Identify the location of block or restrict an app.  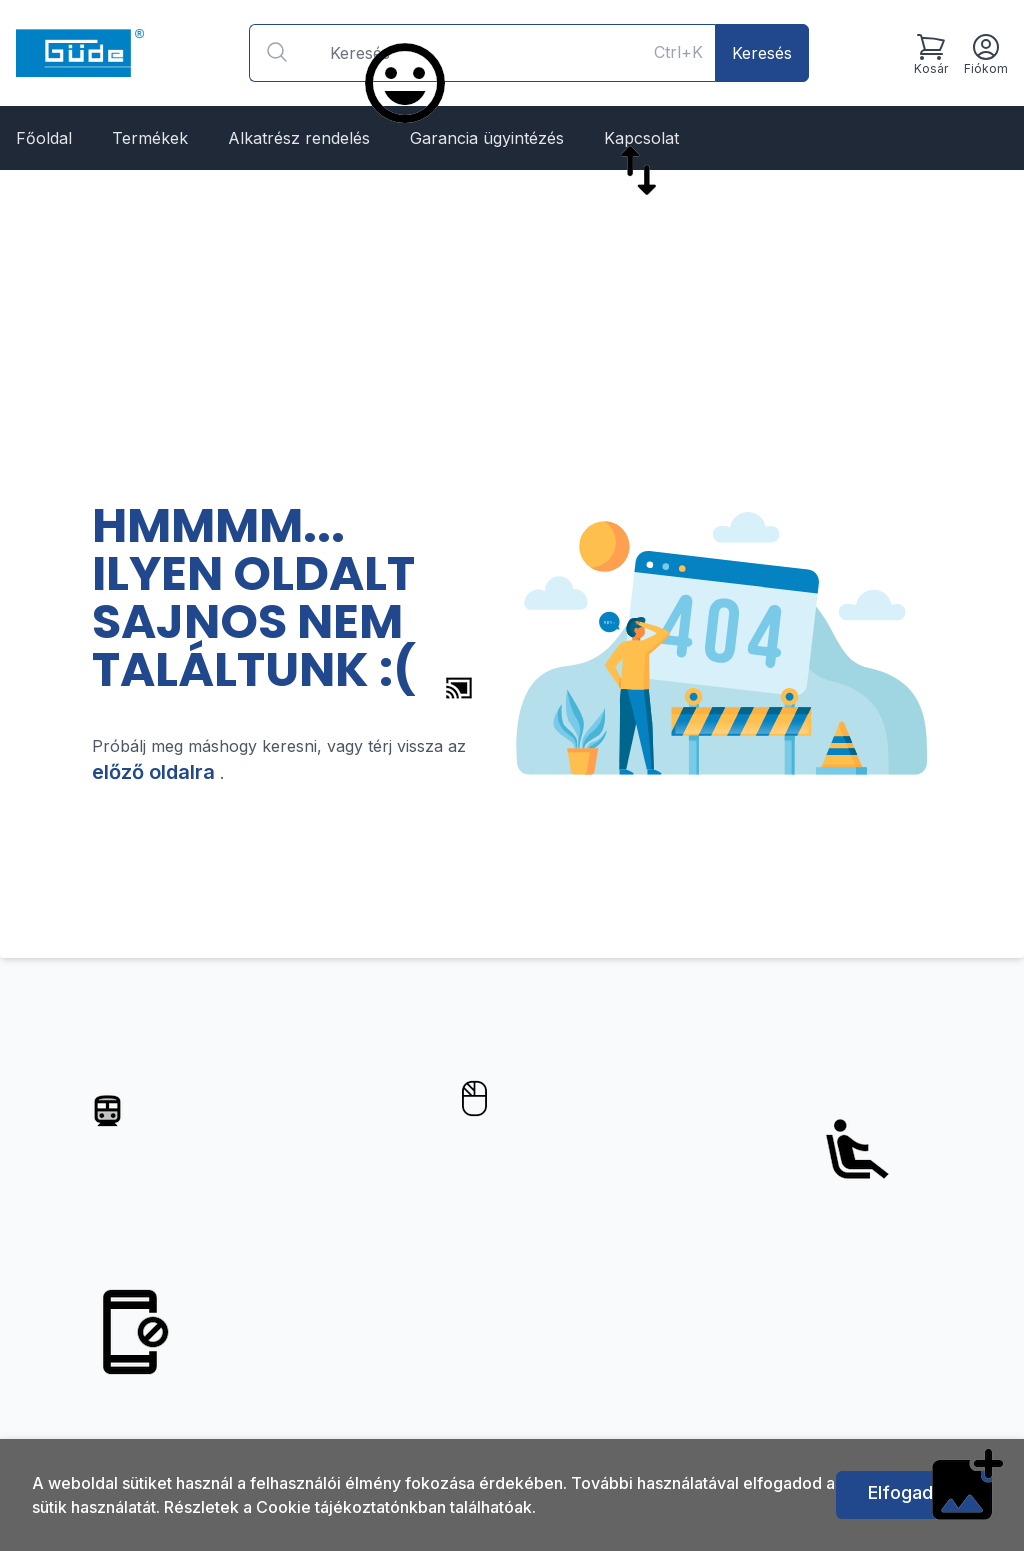
(130, 1332).